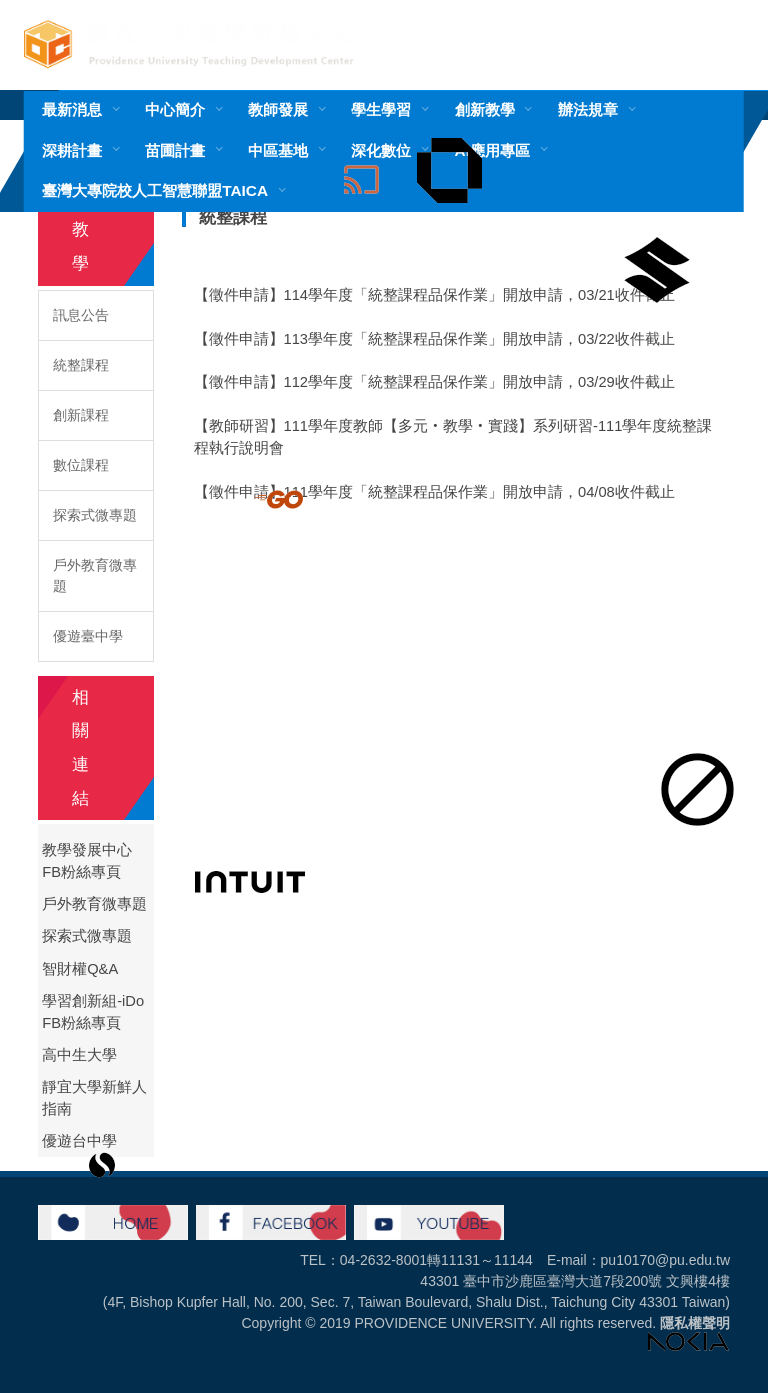 The image size is (768, 1393). Describe the element at coordinates (688, 1341) in the screenshot. I see `Nokia brand logo` at that location.